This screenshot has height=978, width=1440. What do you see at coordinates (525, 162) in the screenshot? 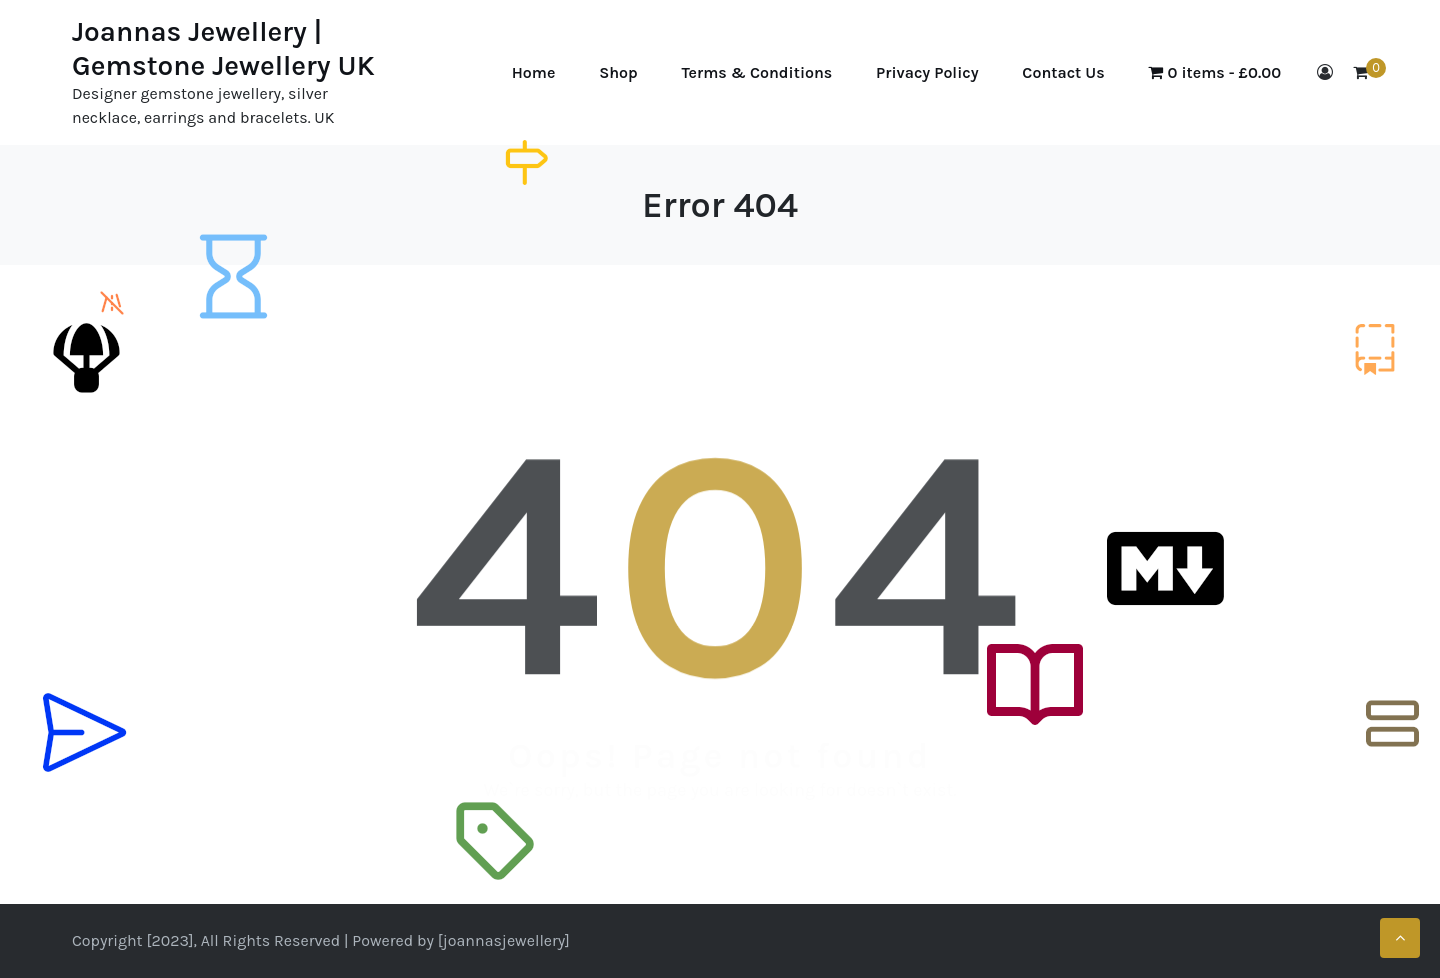
I see `view project milestones` at bounding box center [525, 162].